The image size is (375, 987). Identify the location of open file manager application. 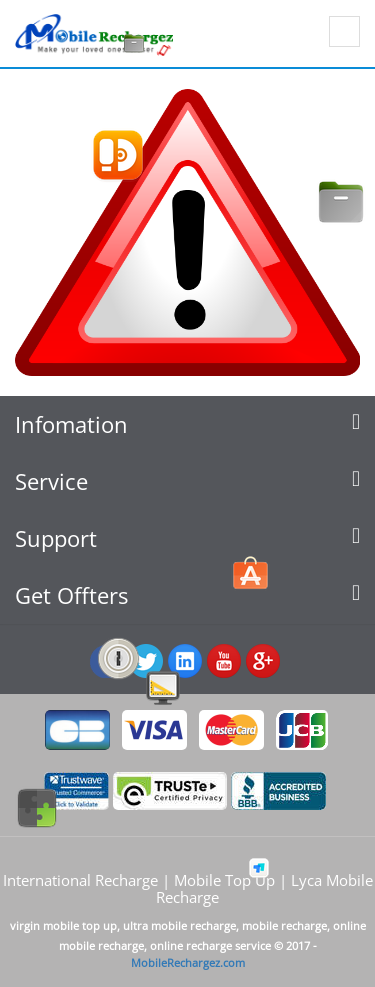
(134, 43).